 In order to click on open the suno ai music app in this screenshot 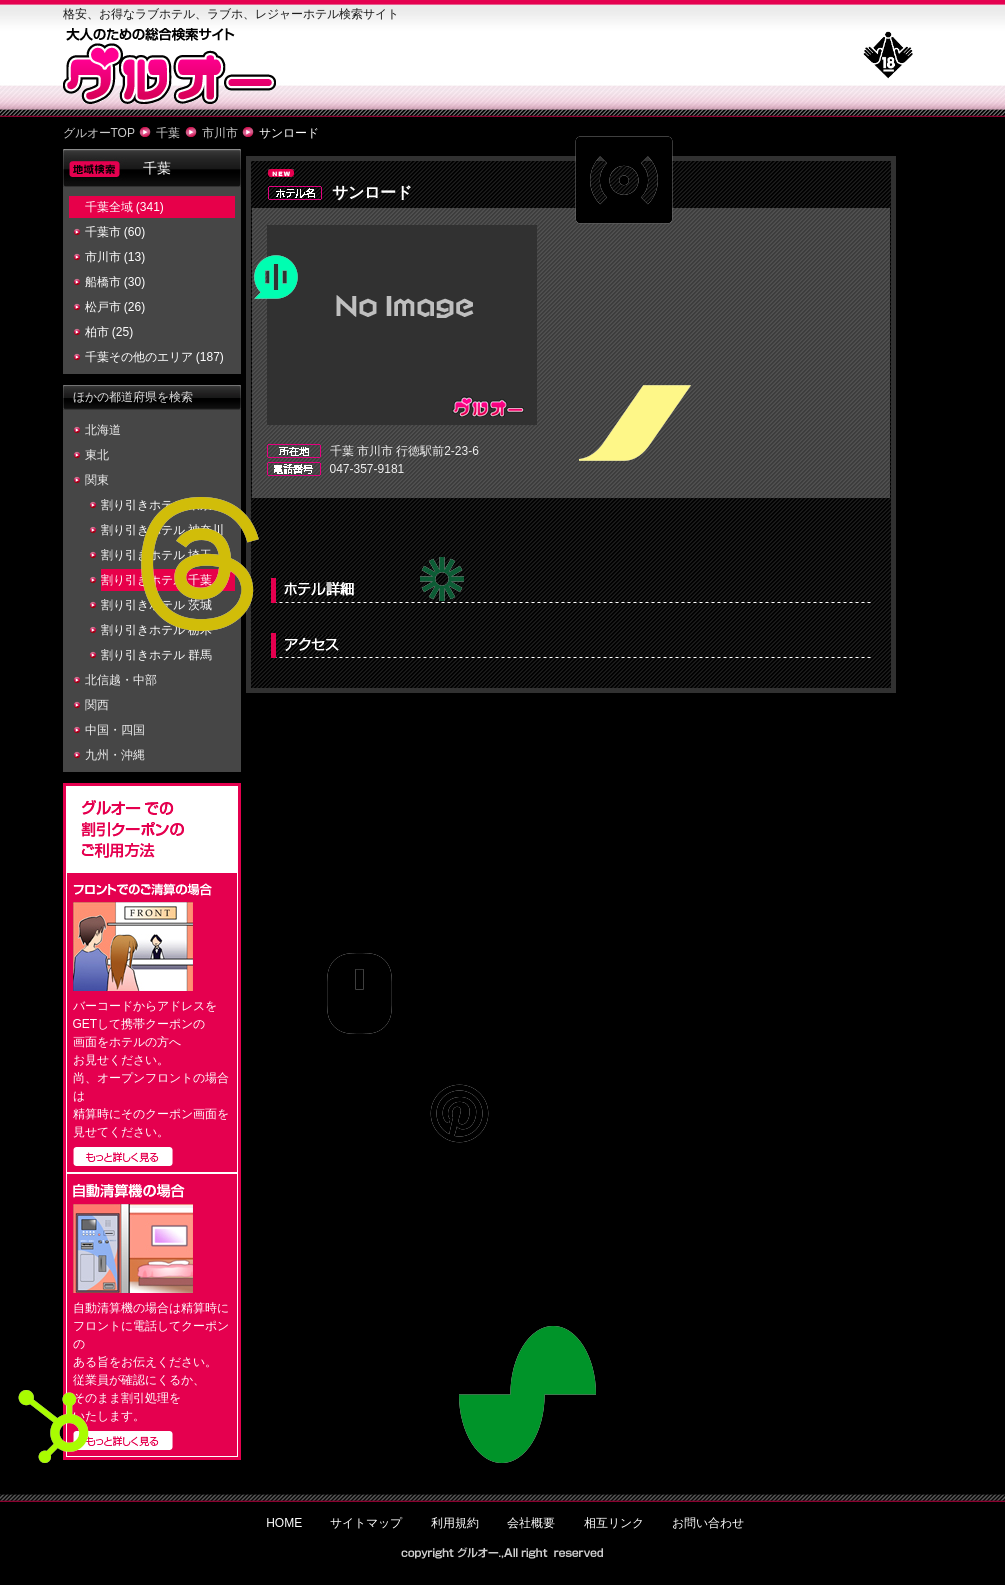, I will do `click(527, 1394)`.